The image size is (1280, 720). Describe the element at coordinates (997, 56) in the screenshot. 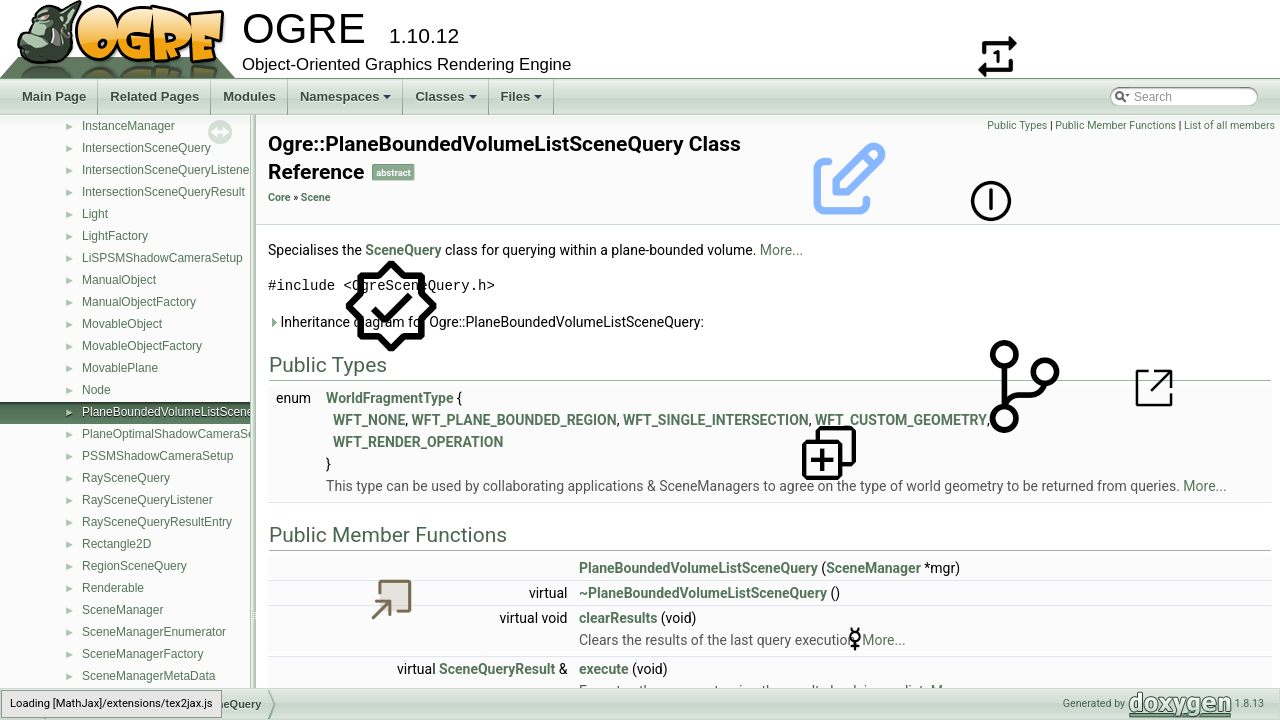

I see `repeat the current track once` at that location.